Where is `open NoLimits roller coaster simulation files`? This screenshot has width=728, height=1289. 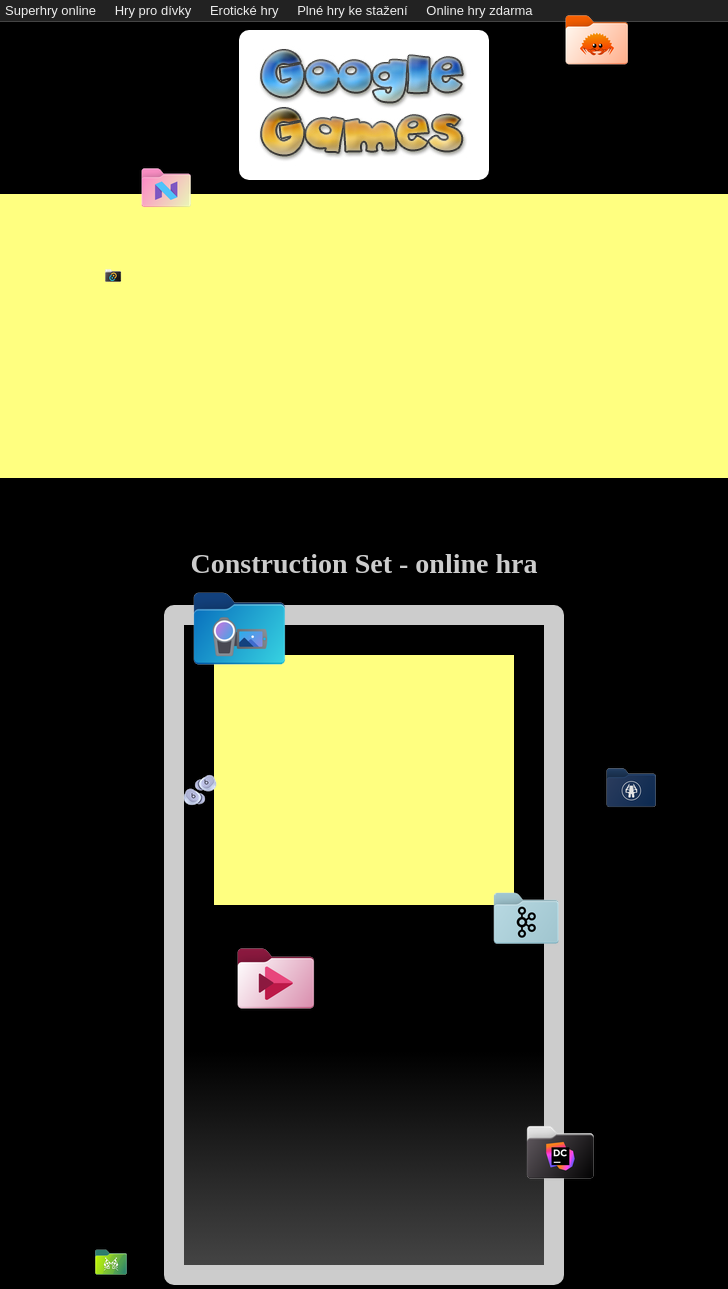 open NoLimits roller coaster simulation files is located at coordinates (631, 789).